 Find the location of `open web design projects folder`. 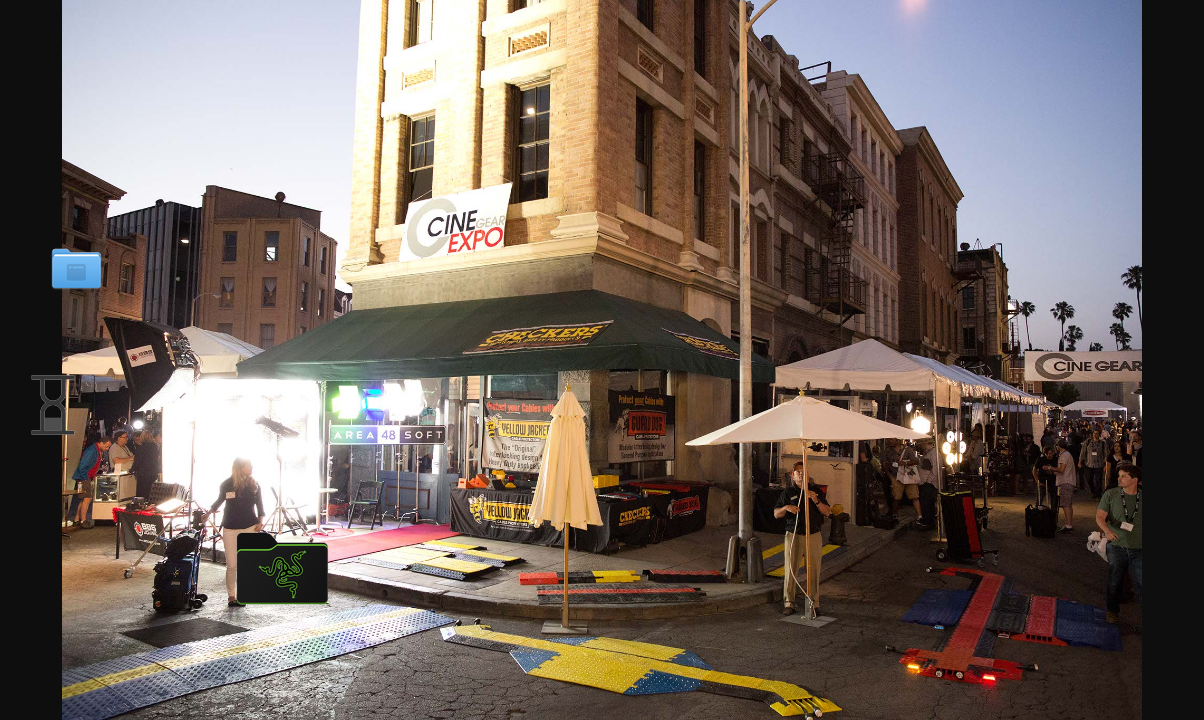

open web design projects folder is located at coordinates (76, 268).